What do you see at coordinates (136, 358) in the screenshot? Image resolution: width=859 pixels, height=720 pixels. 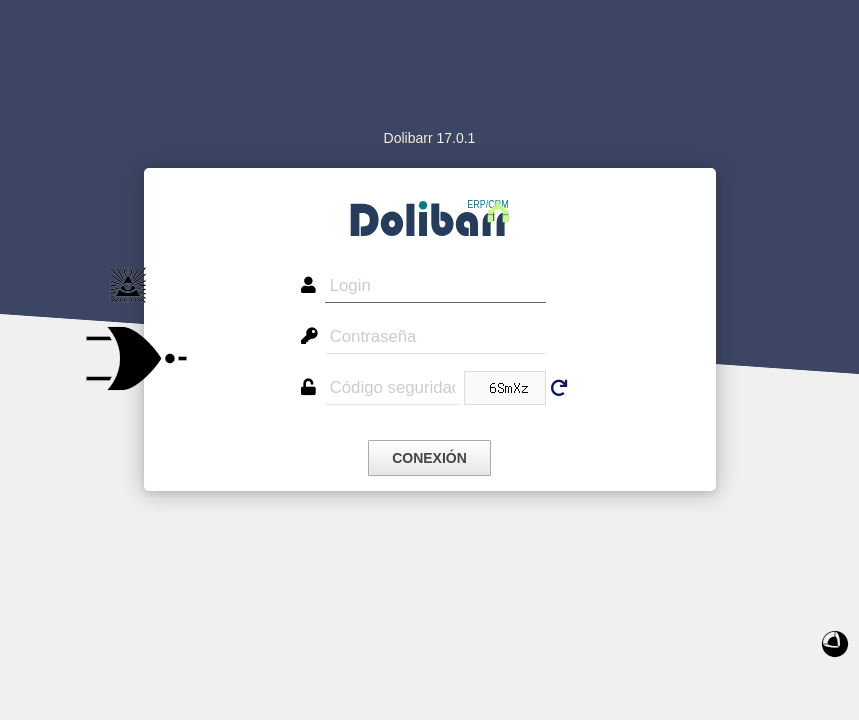 I see `represents a NOR logic gate in circuit design` at bounding box center [136, 358].